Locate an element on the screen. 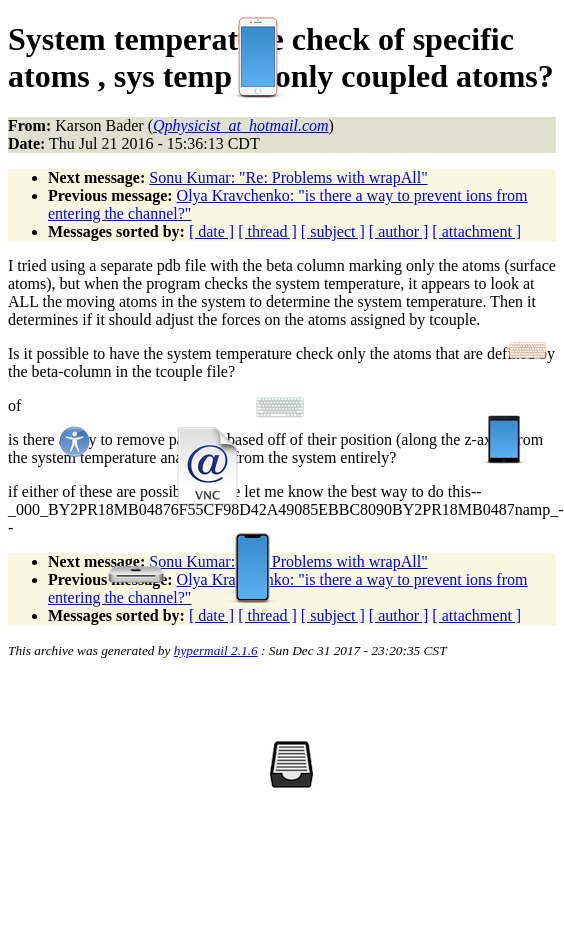 This screenshot has width=564, height=947. open accessibility settings is located at coordinates (74, 441).